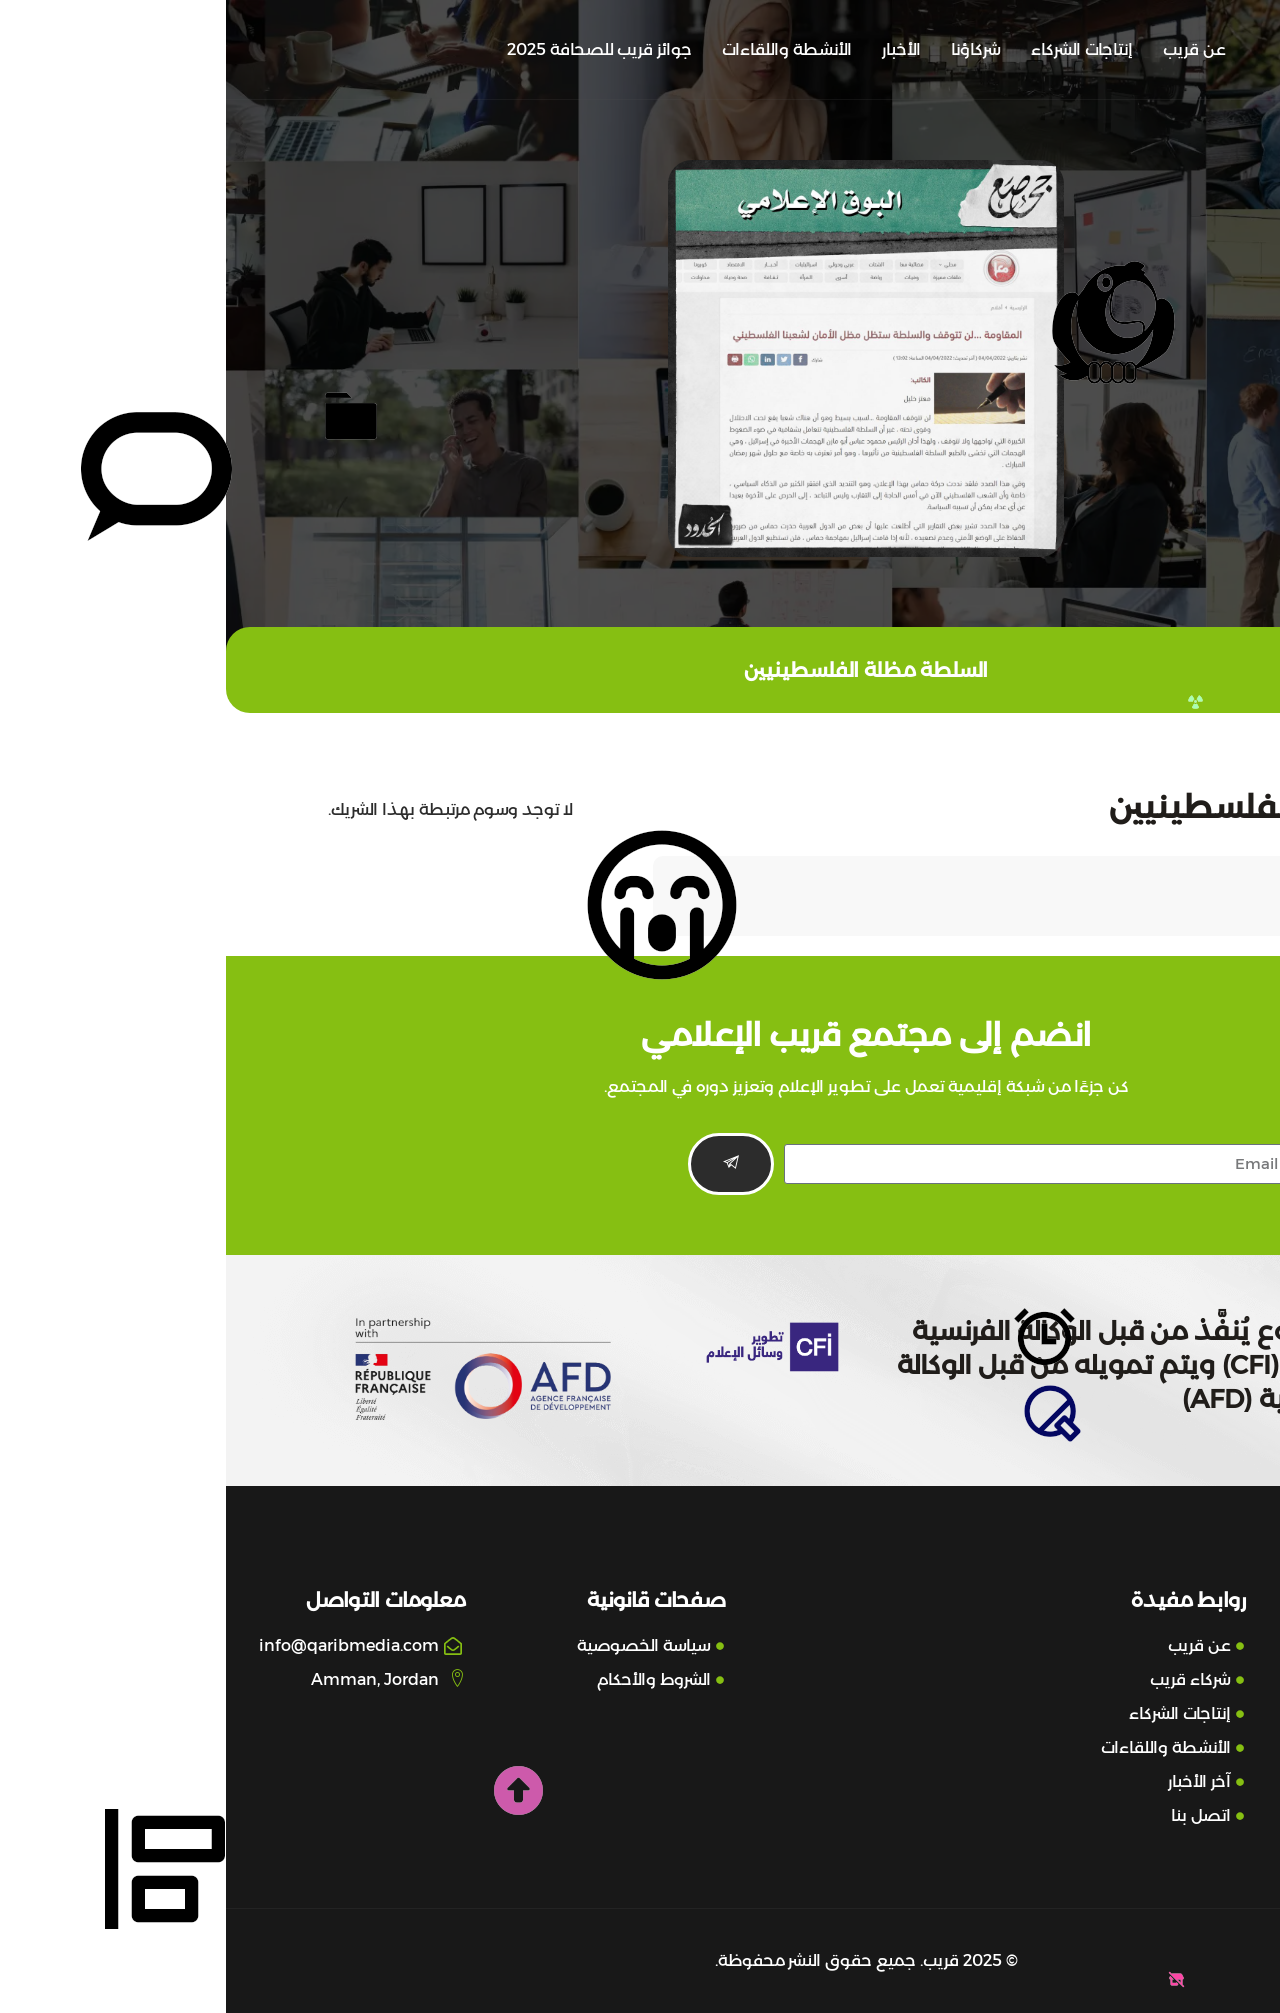 The height and width of the screenshot is (2013, 1280). I want to click on set or manage alarms, so click(1044, 1335).